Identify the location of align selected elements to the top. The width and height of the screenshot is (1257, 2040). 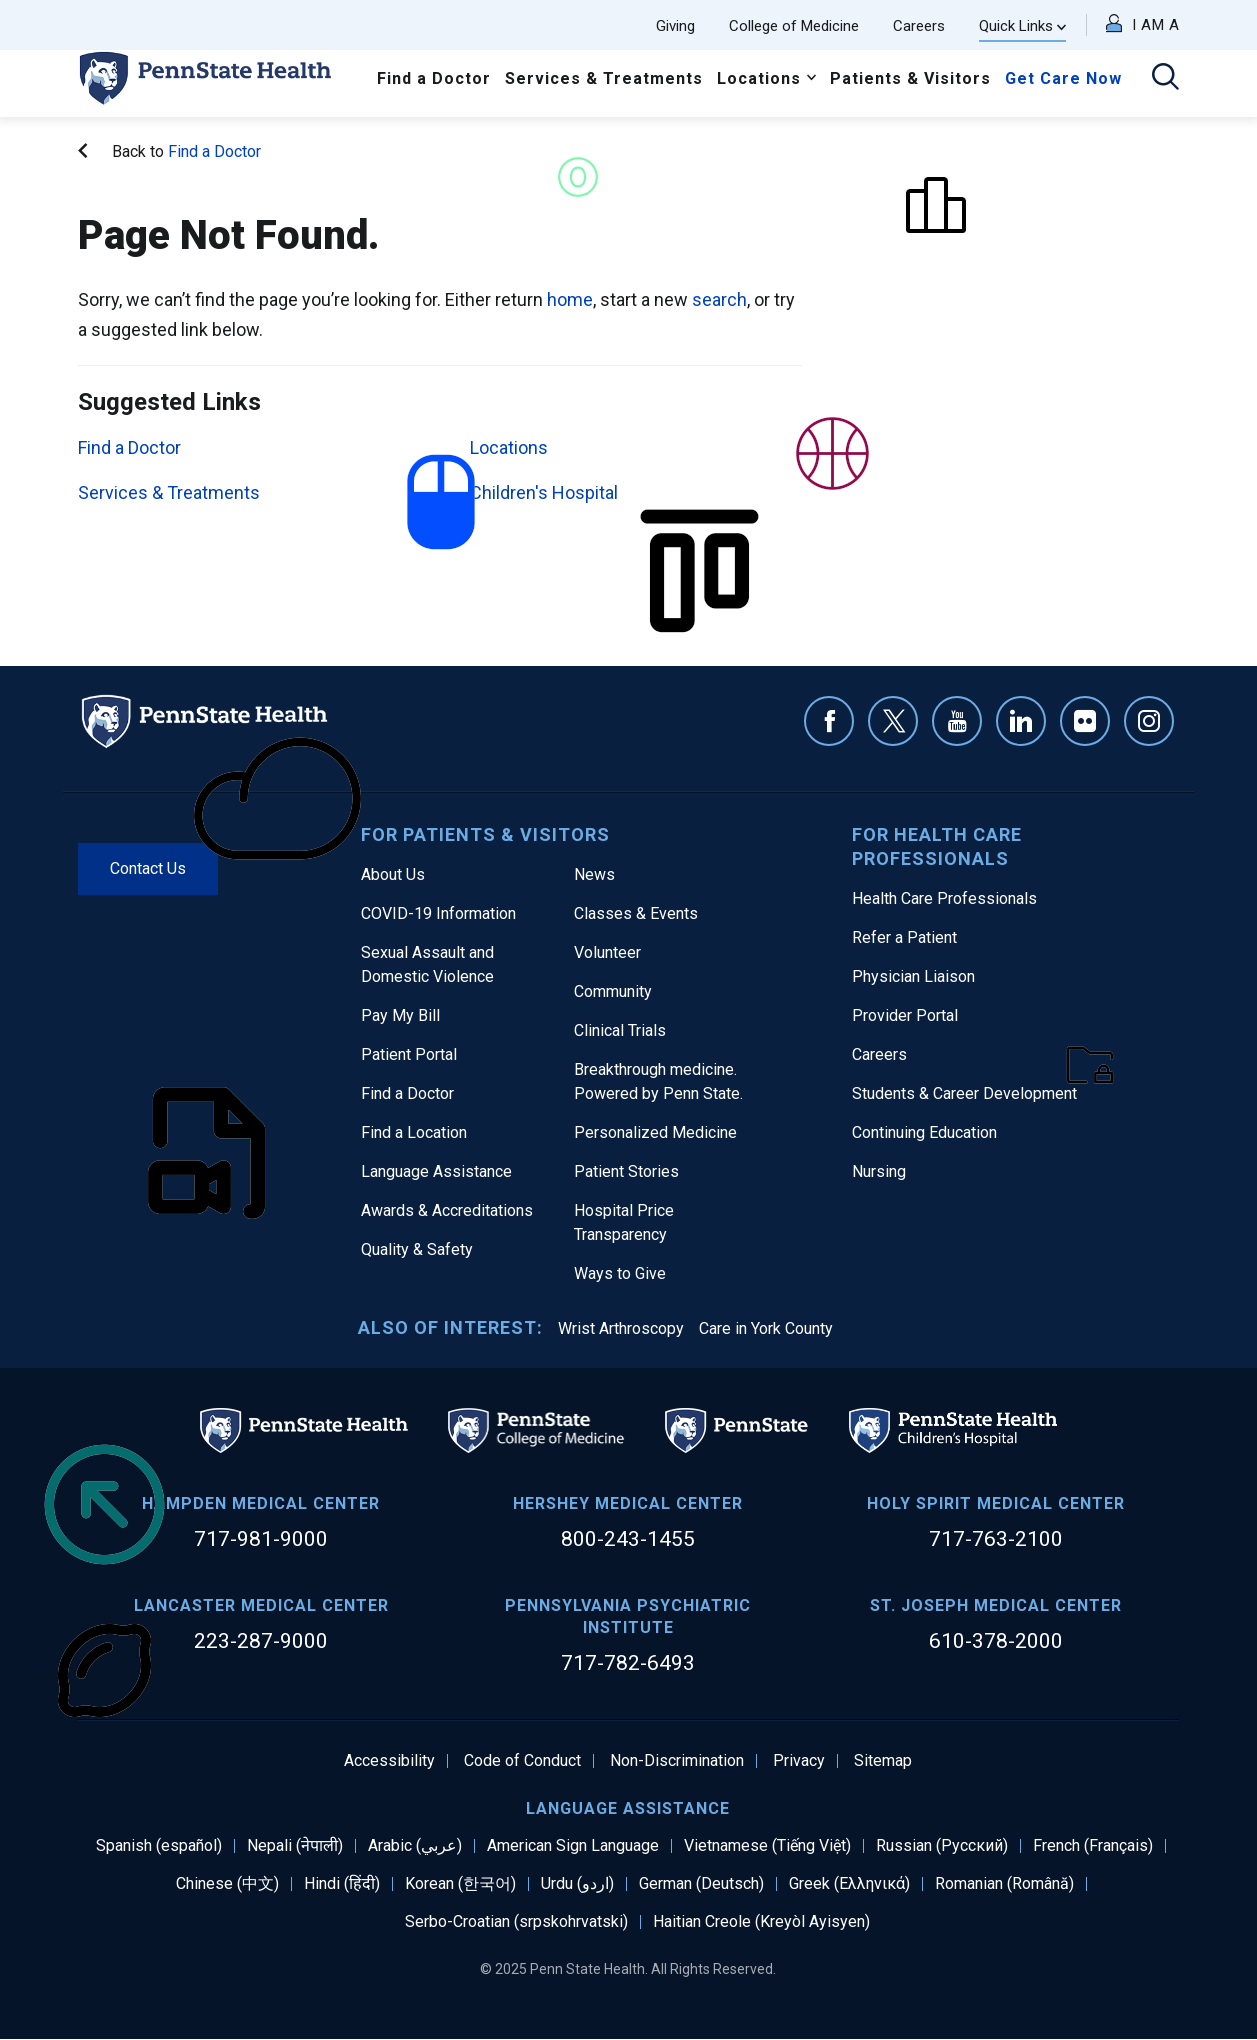
(699, 568).